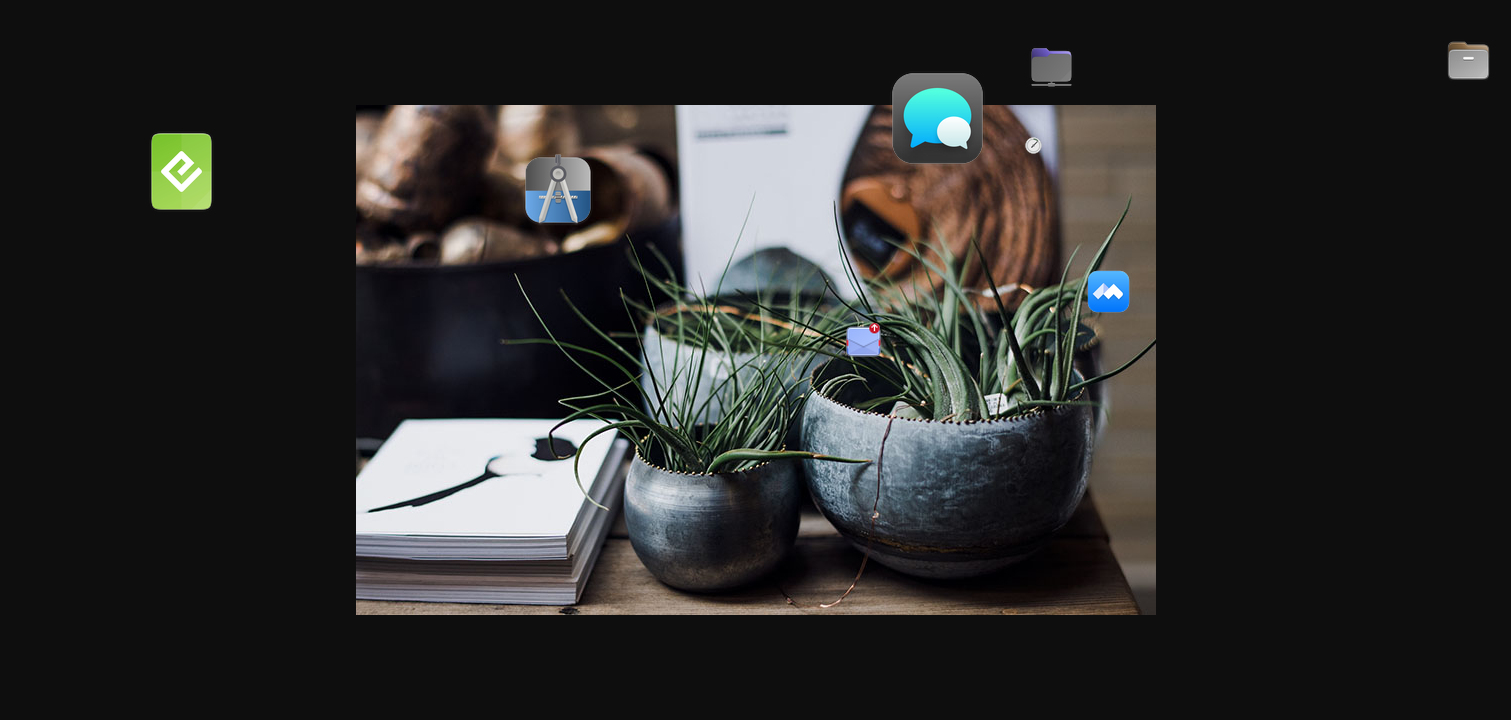  Describe the element at coordinates (937, 118) in the screenshot. I see `open fractal messaging app` at that location.